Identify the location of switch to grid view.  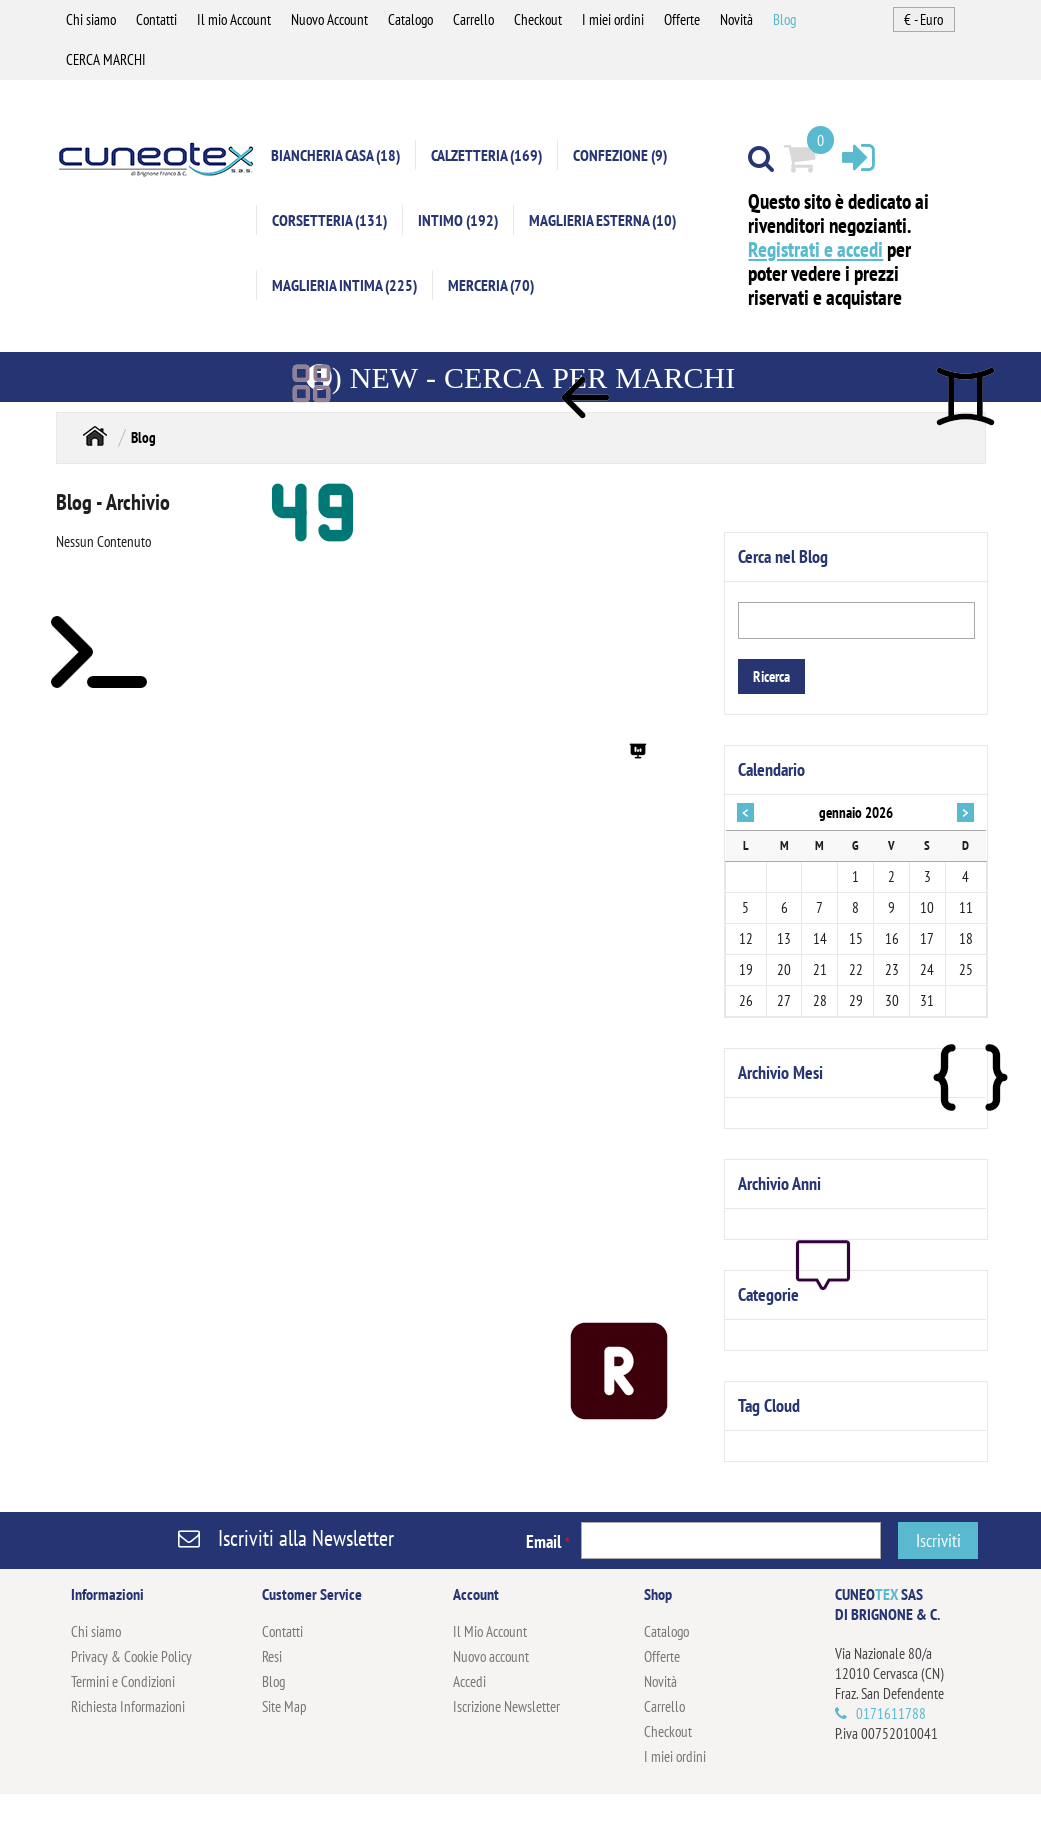
(311, 383).